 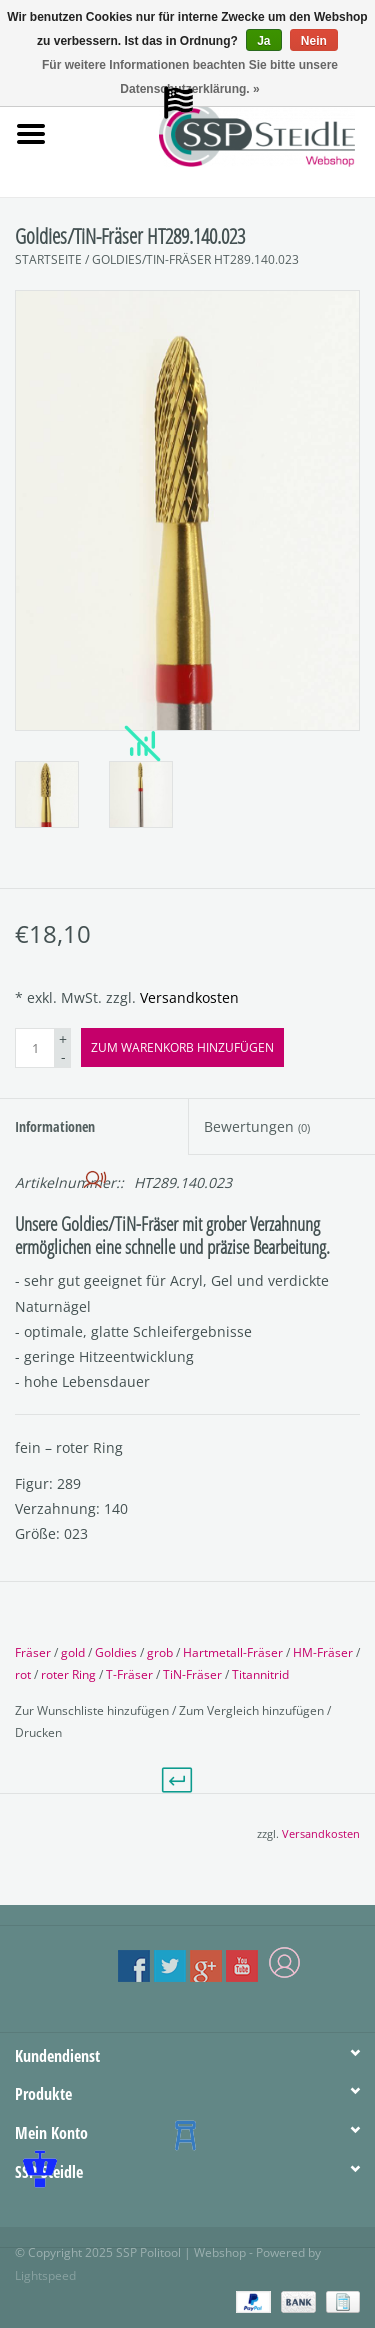 I want to click on user is speaking or broadcasting audio, so click(x=94, y=1179).